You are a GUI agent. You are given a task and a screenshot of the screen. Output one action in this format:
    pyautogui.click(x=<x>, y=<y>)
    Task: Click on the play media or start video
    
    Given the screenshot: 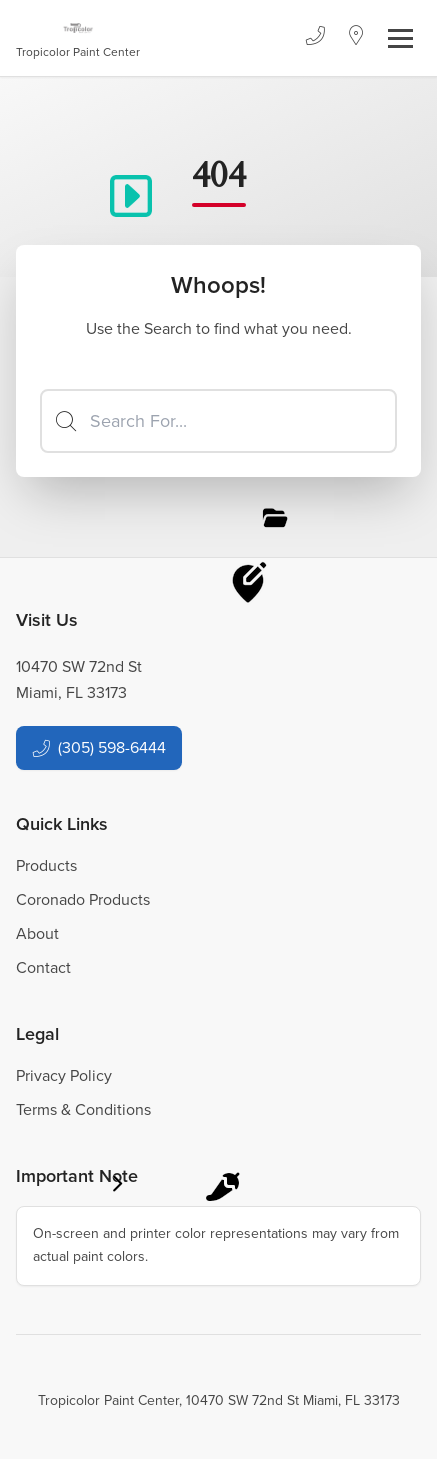 What is the action you would take?
    pyautogui.click(x=131, y=196)
    